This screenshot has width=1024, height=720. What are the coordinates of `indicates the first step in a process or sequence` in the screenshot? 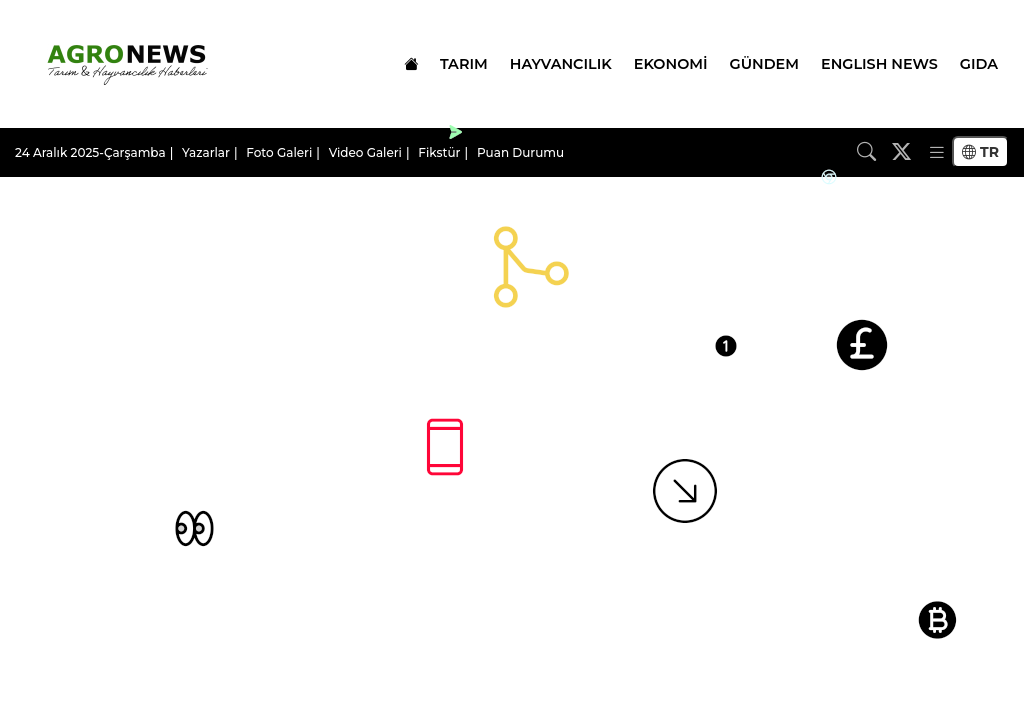 It's located at (726, 346).